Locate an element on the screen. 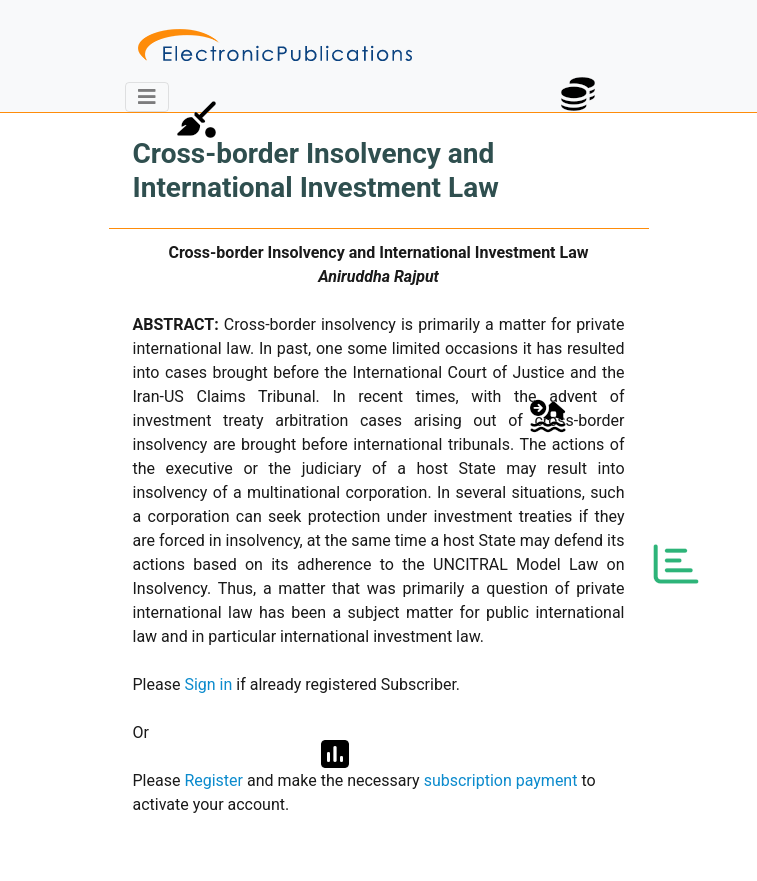 The image size is (757, 881). view analytics or statistics is located at coordinates (676, 564).